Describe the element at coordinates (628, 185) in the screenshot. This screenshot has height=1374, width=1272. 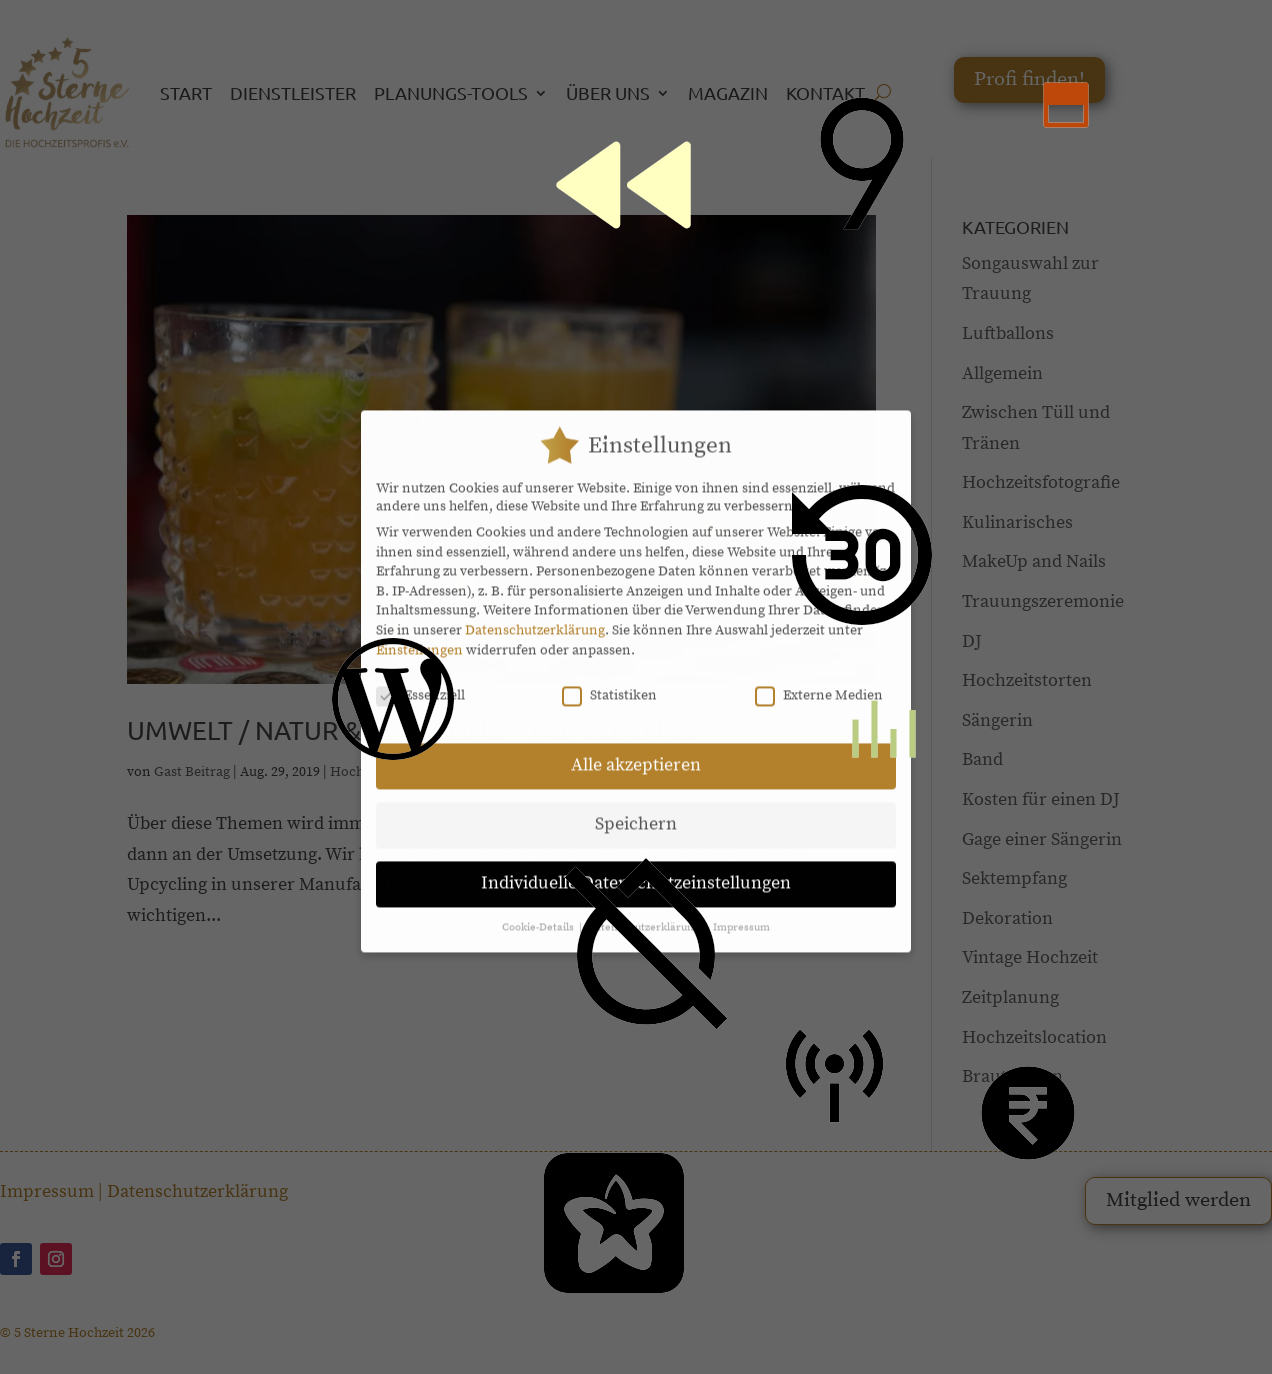
I see `rewind or skip backward in media playback` at that location.